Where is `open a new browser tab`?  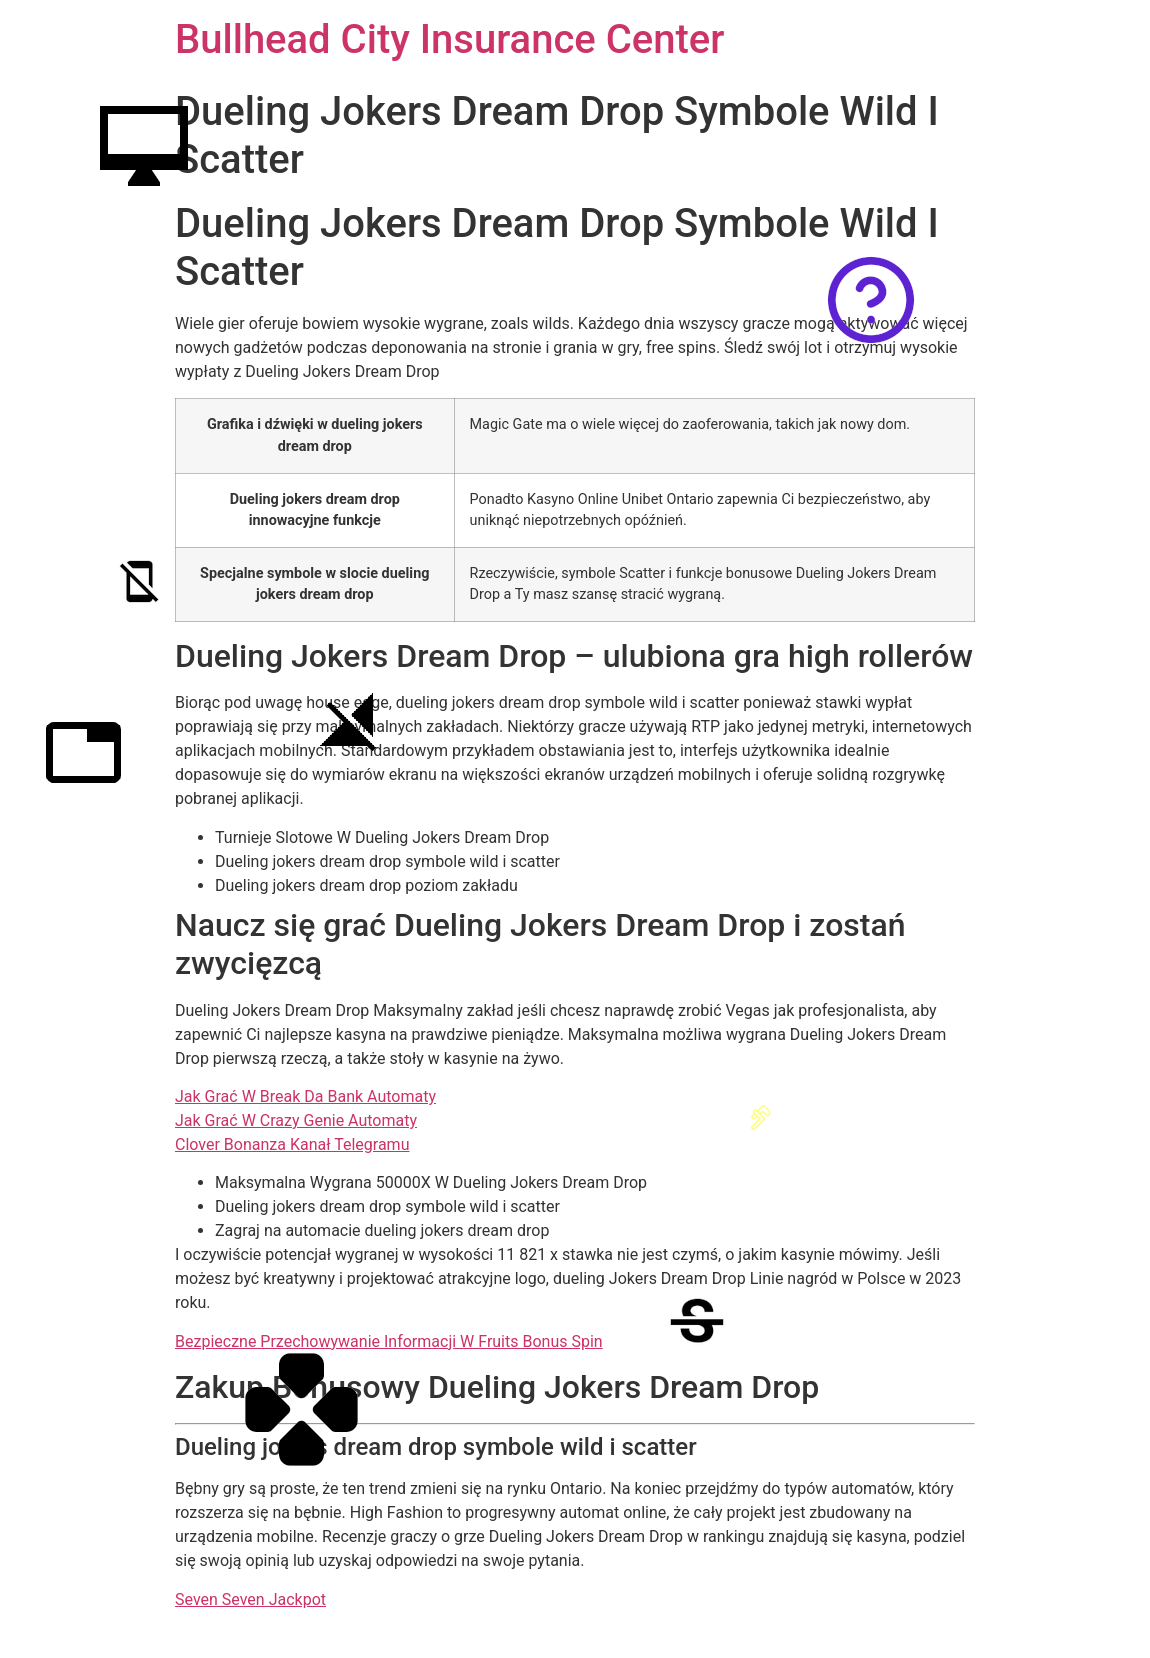 open a new browser tab is located at coordinates (83, 752).